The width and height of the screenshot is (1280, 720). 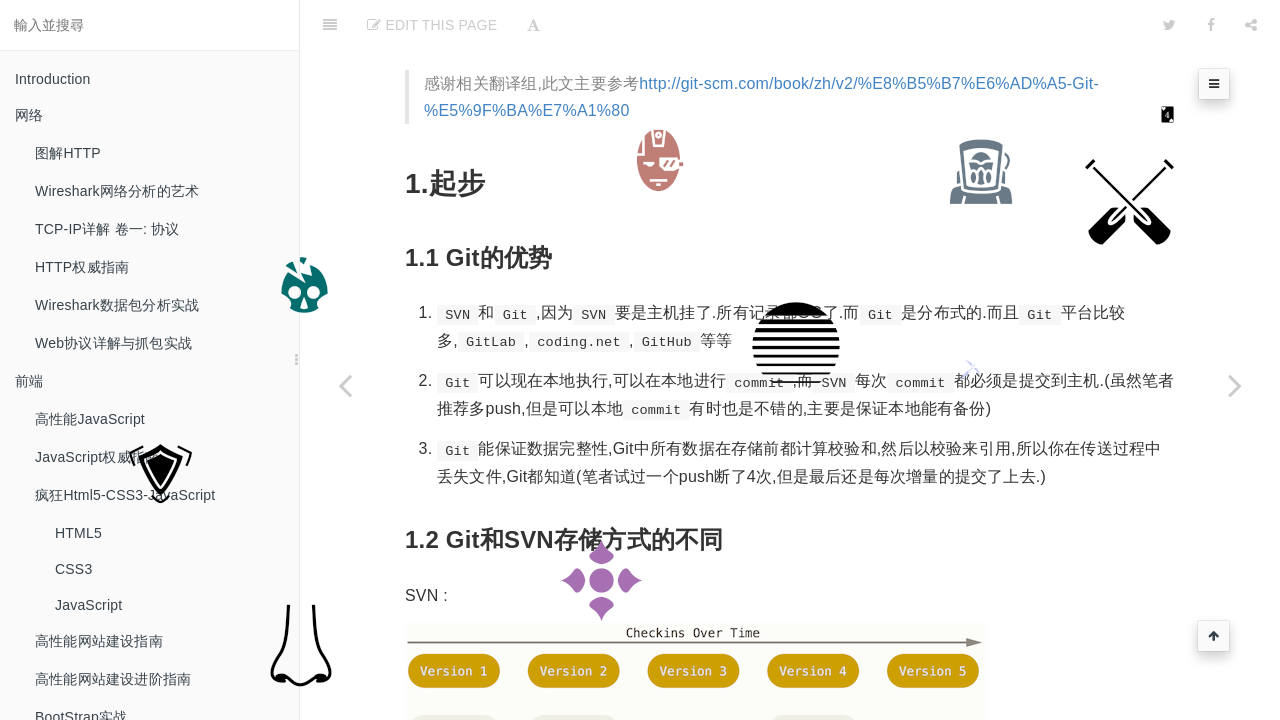 What do you see at coordinates (658, 160) in the screenshot?
I see `access cyborg or android character options` at bounding box center [658, 160].